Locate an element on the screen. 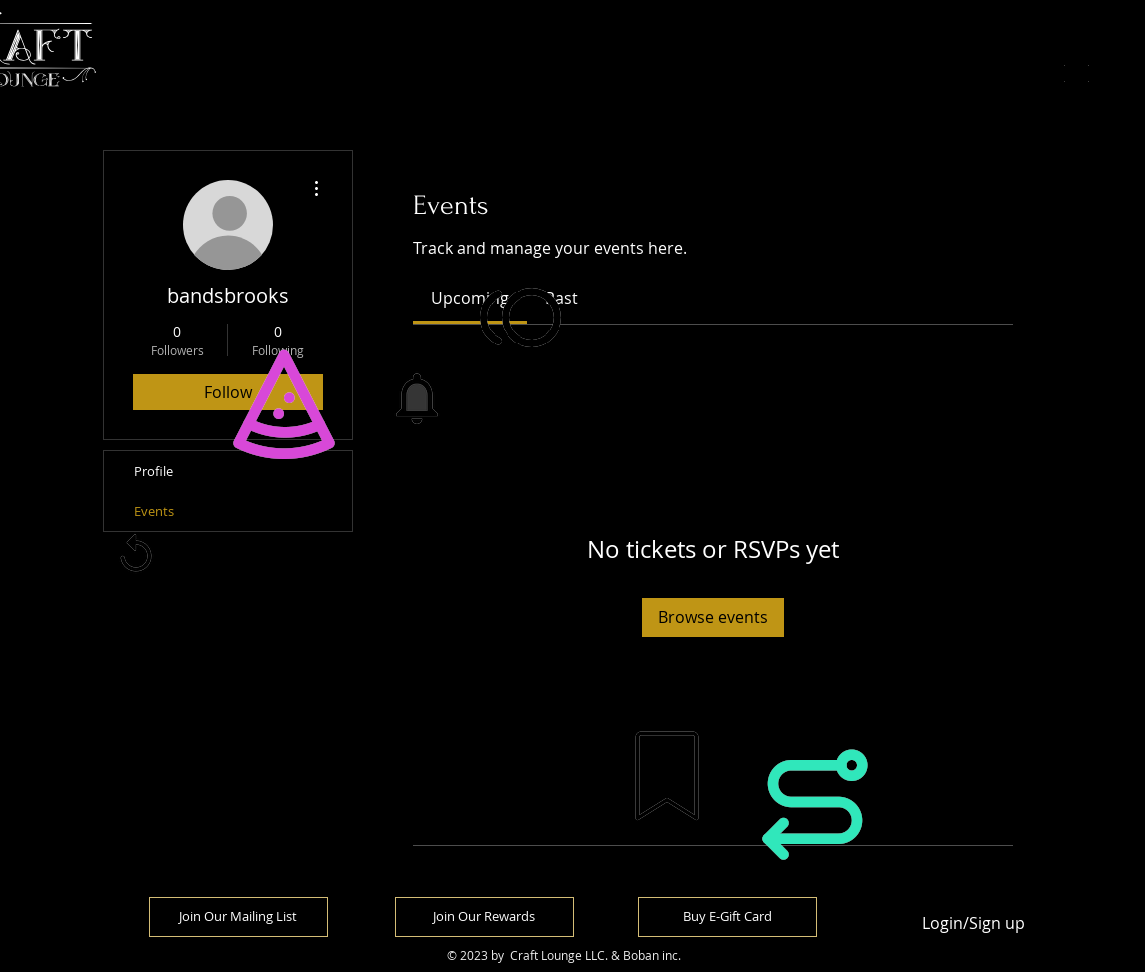  save this item to bookmarks is located at coordinates (667, 774).